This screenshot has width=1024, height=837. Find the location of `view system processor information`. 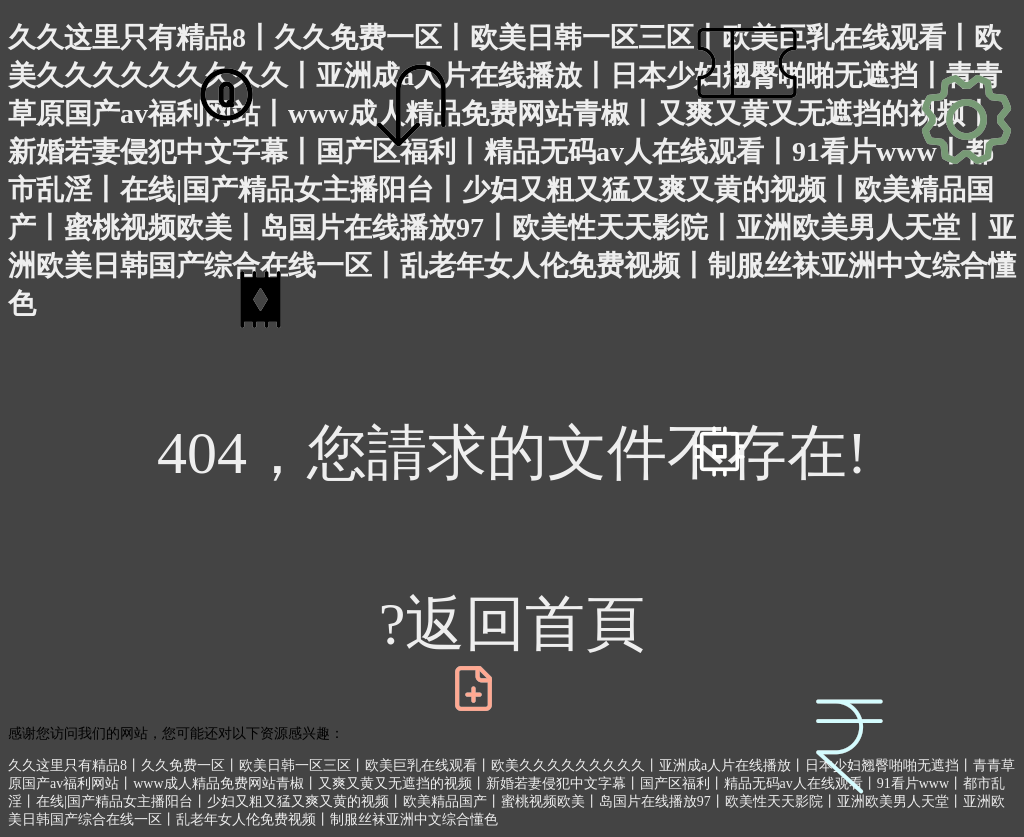

view system processor information is located at coordinates (719, 451).